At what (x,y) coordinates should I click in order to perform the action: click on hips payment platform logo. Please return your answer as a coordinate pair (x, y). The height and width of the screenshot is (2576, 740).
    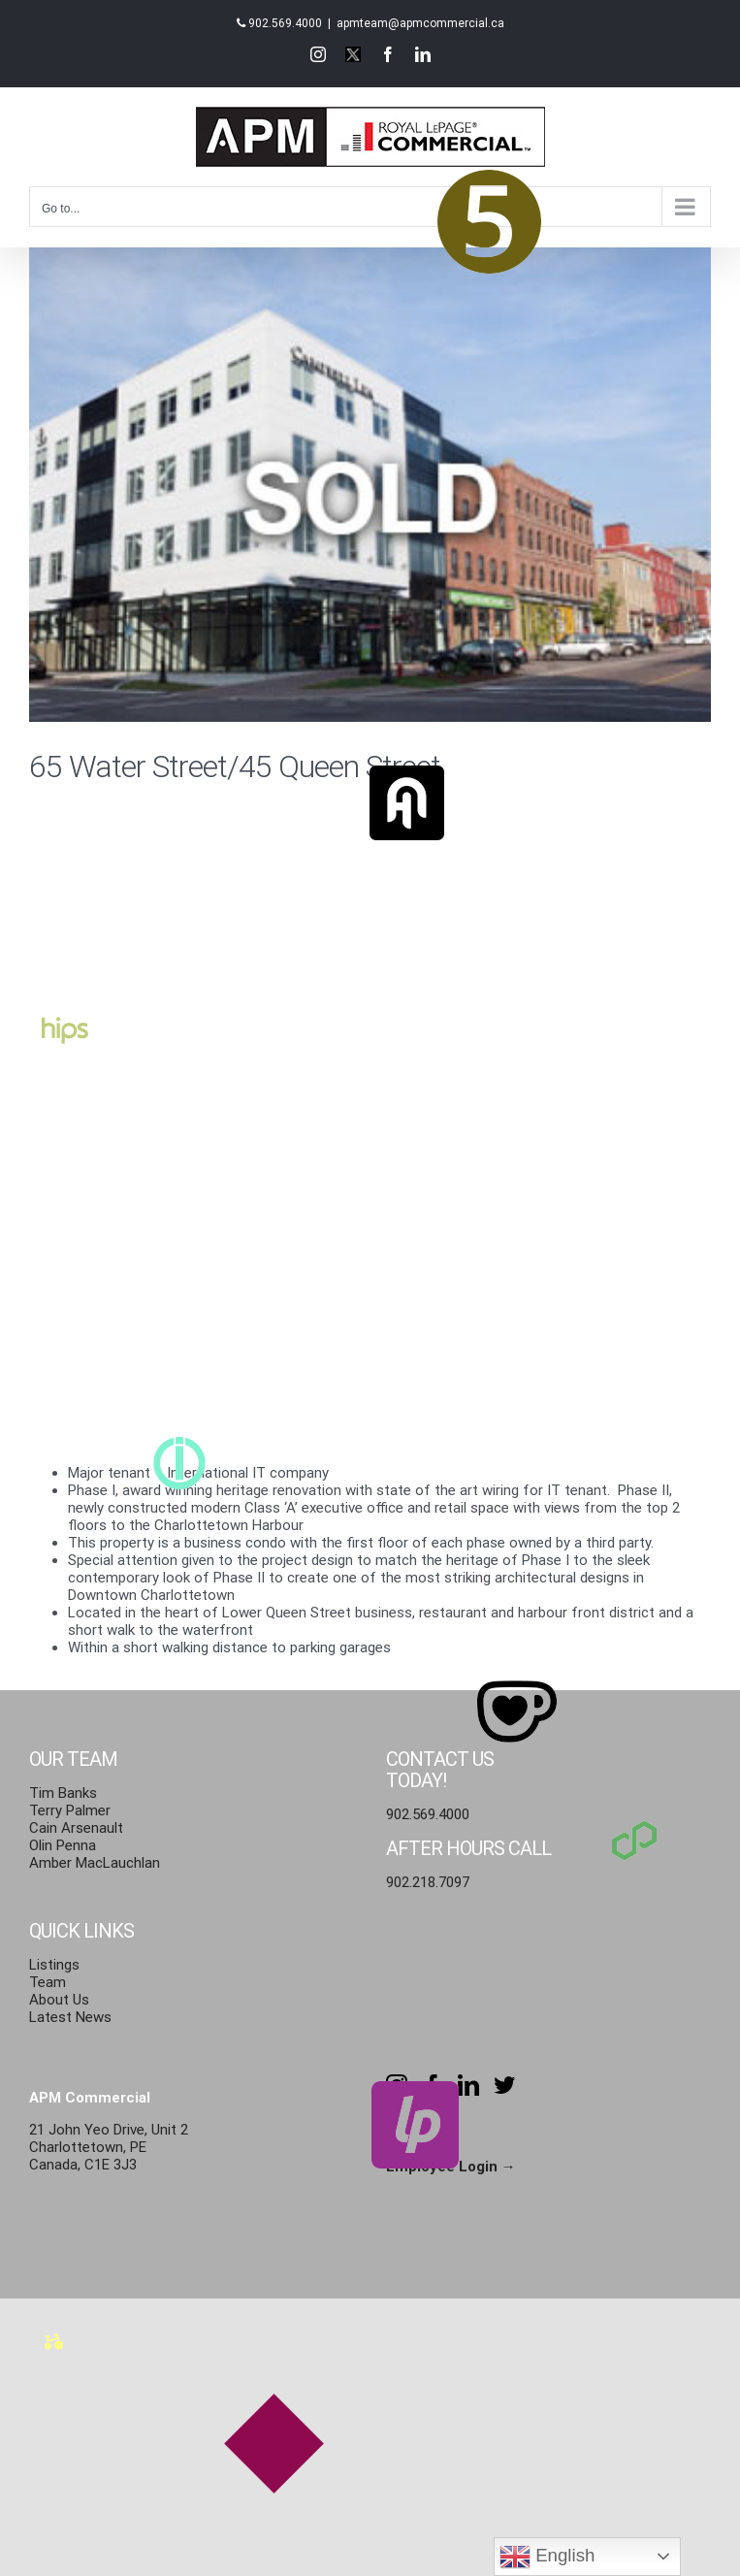
    Looking at the image, I should click on (65, 1030).